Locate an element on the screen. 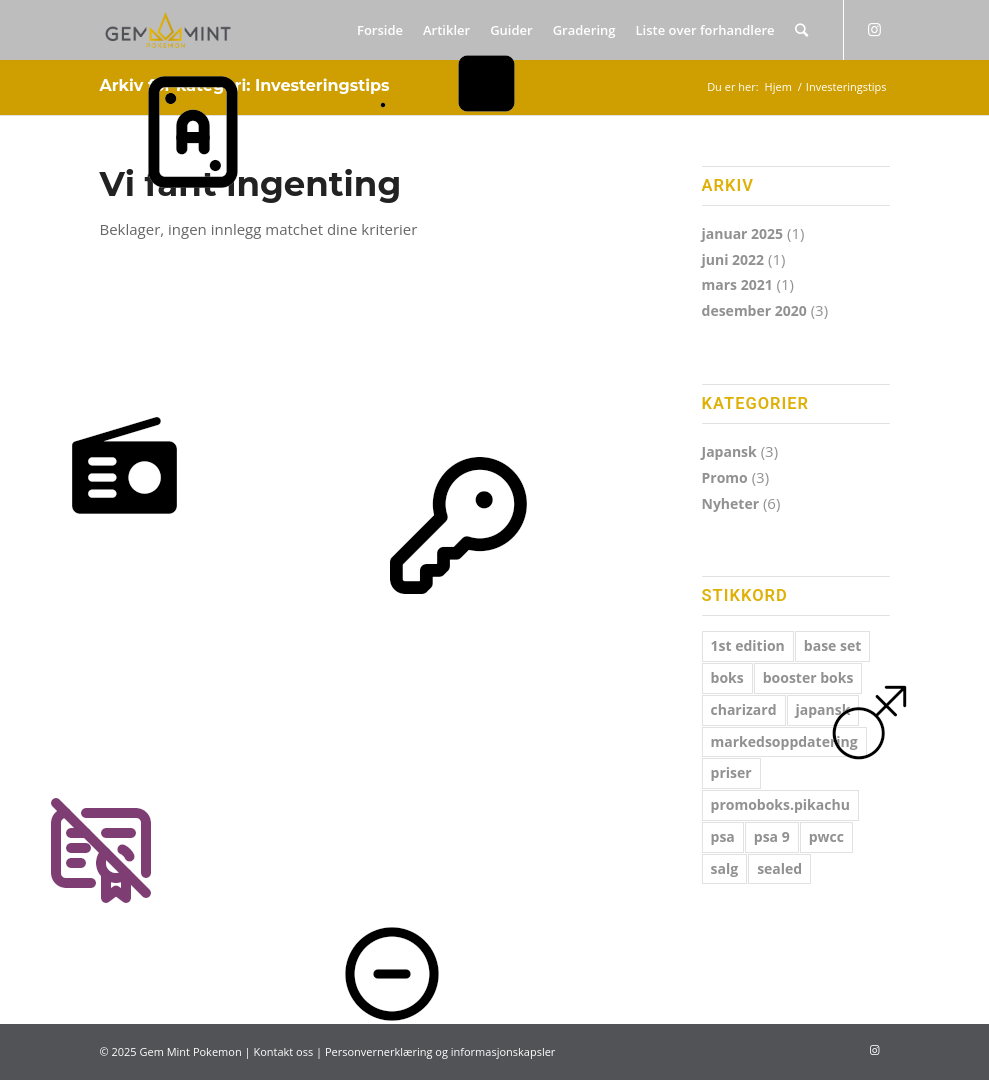 This screenshot has height=1080, width=989. crop image to square aspect ratio is located at coordinates (486, 83).